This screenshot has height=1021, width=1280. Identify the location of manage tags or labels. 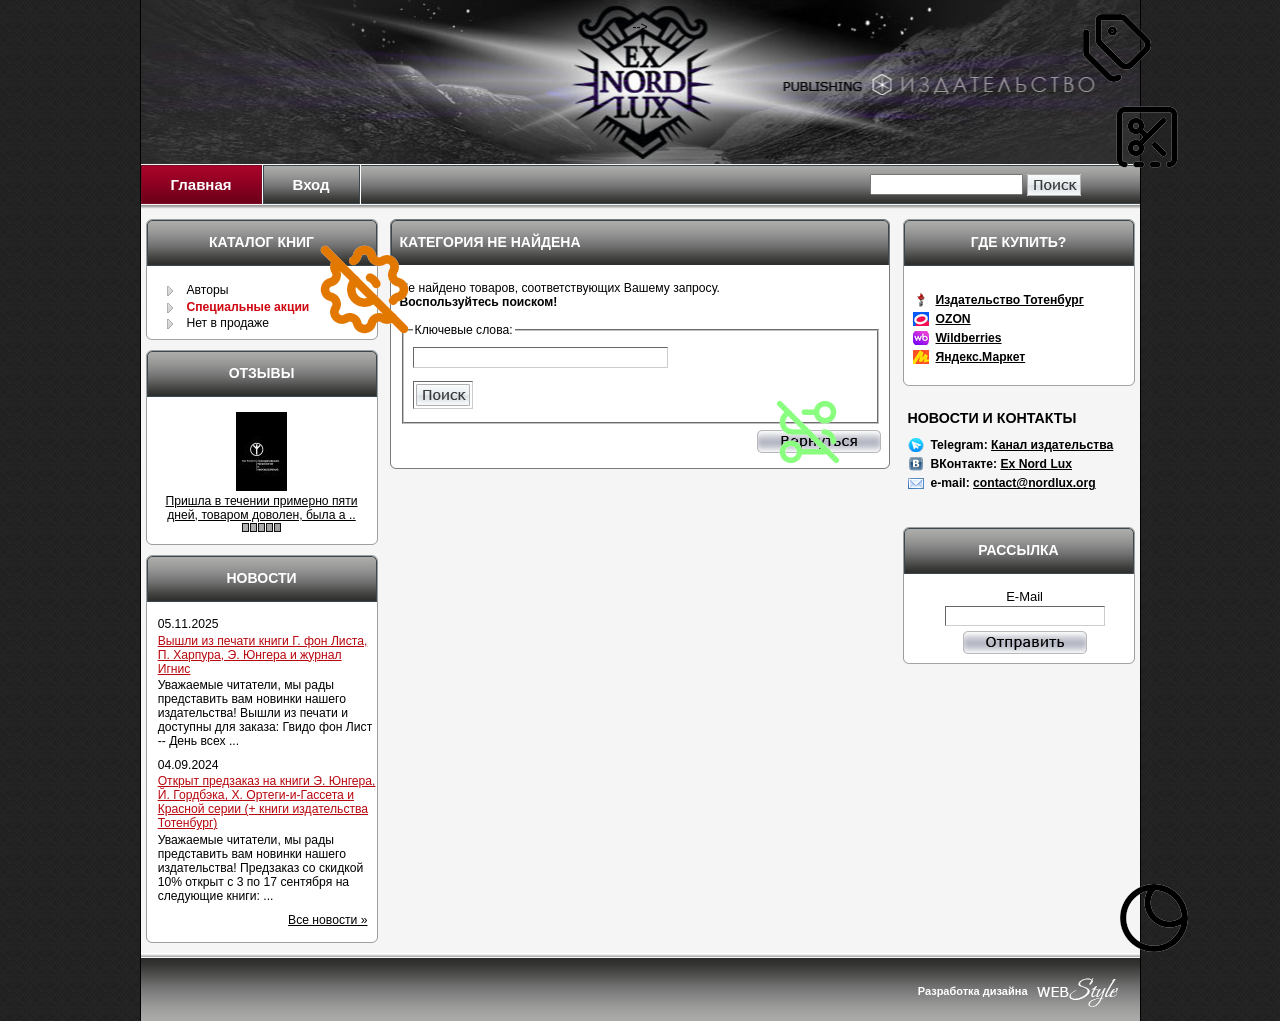
(1117, 48).